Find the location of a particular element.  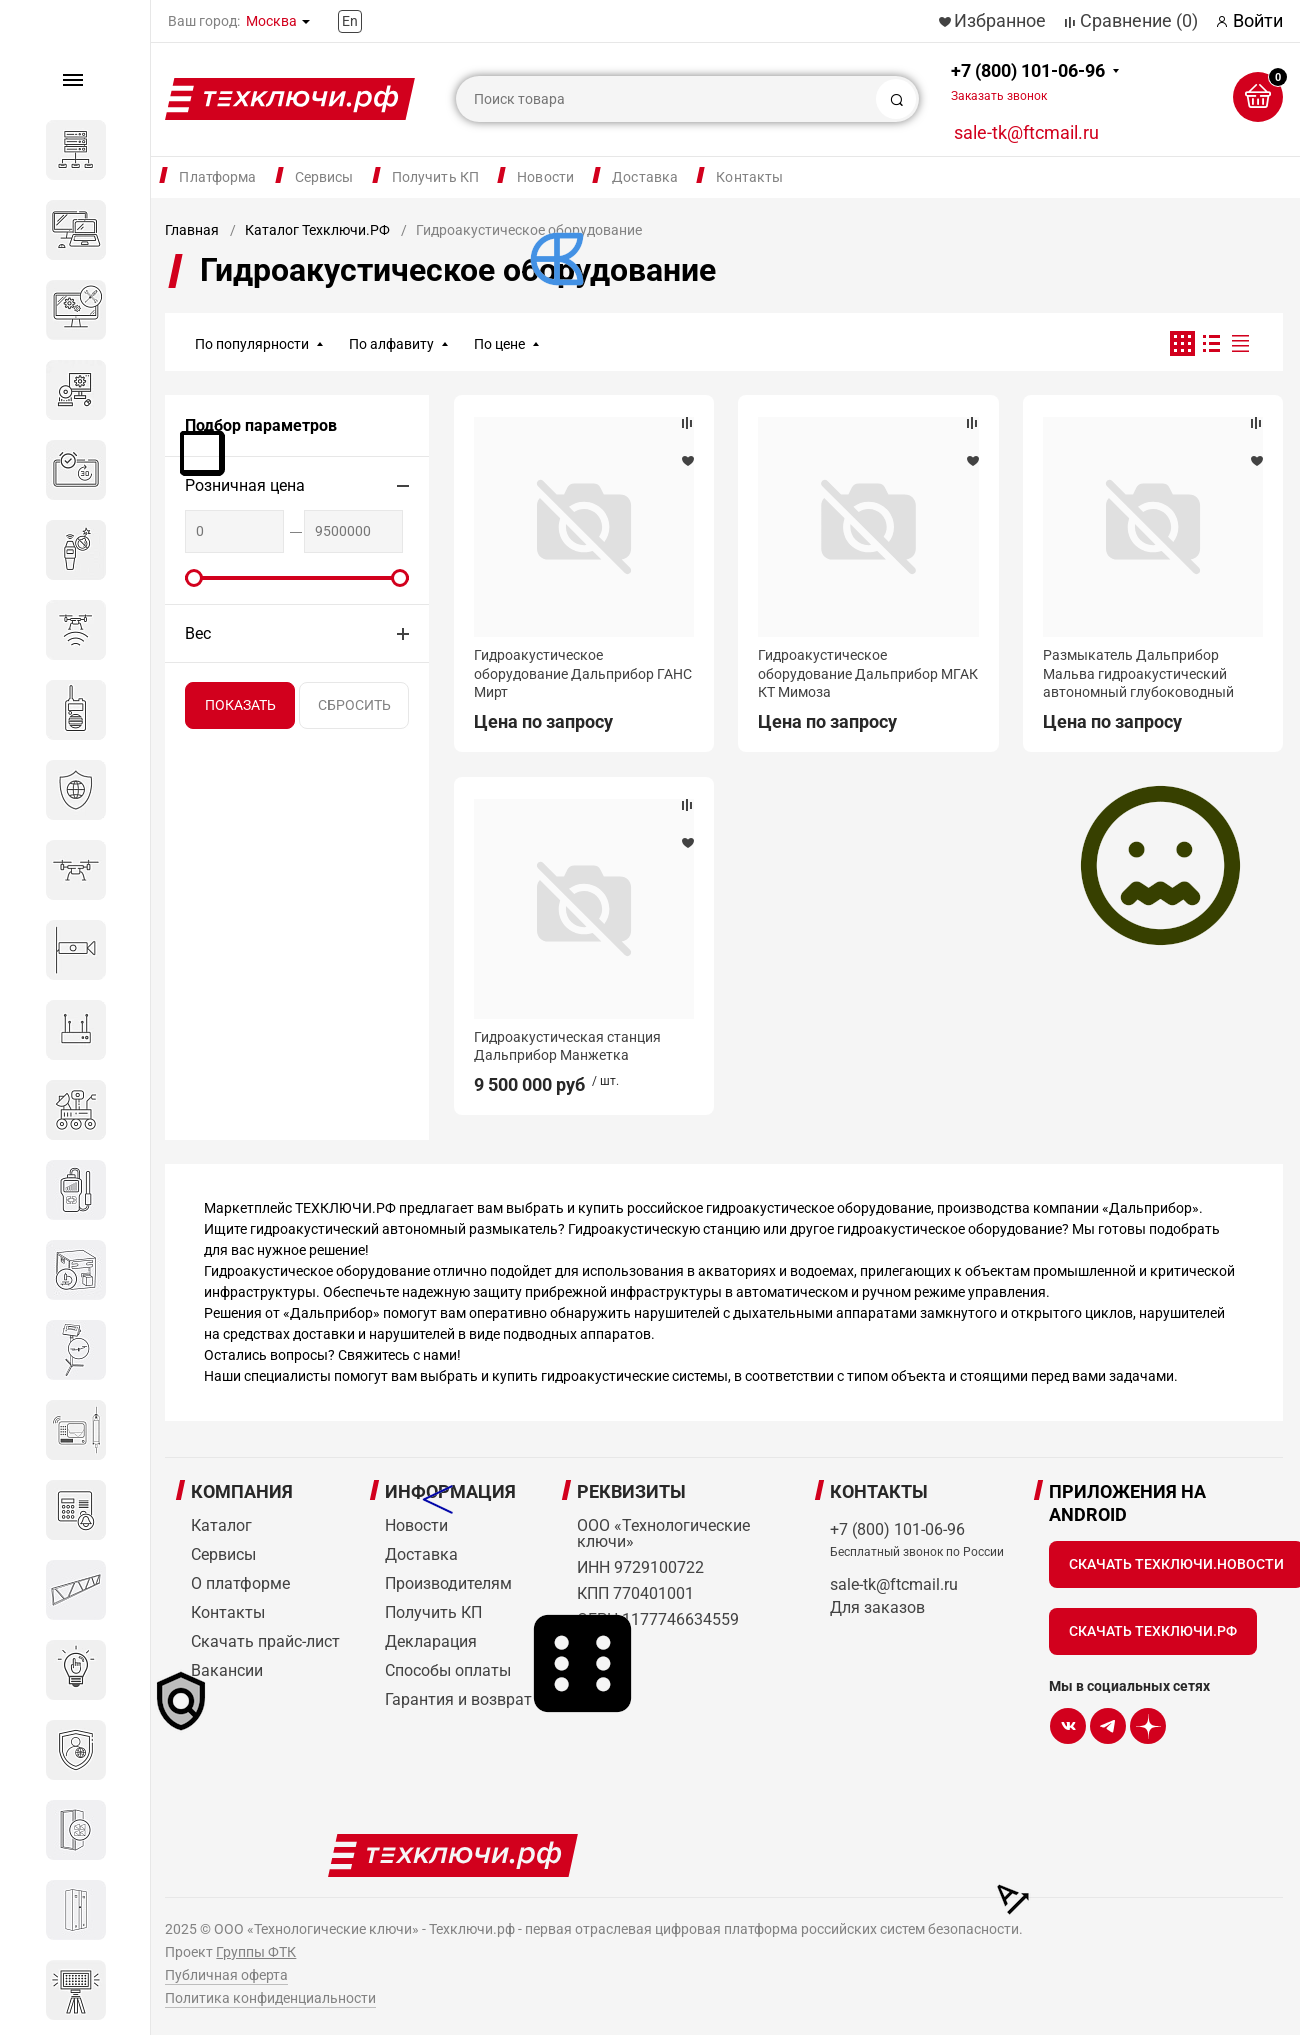

an unselected checkbox option is located at coordinates (202, 453).